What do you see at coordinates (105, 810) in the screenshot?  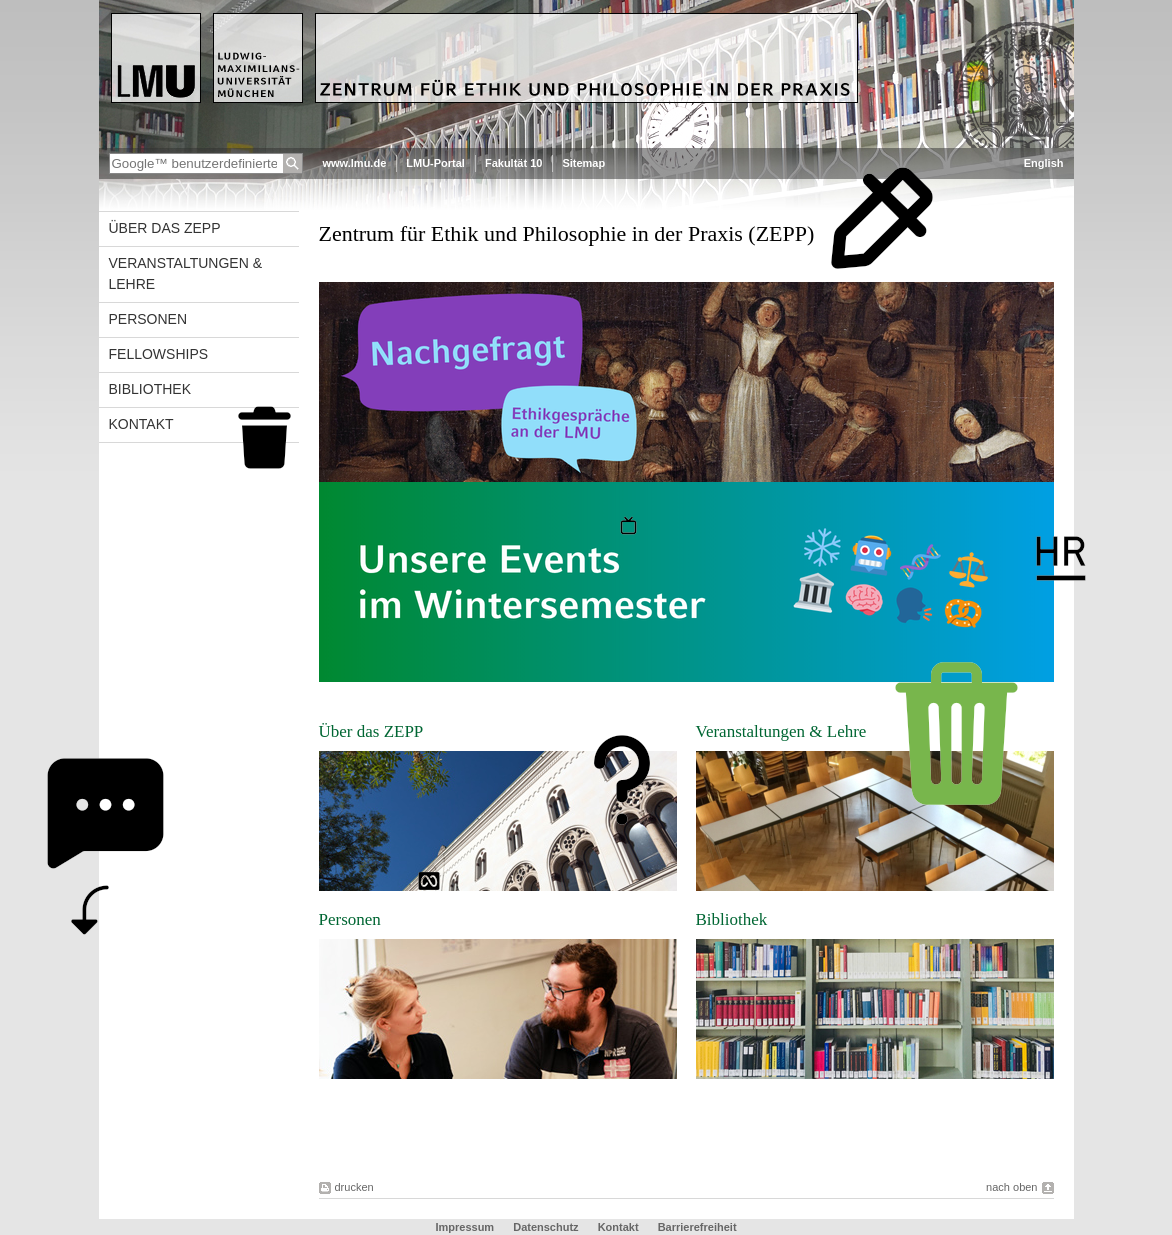 I see `open messaging or chat` at bounding box center [105, 810].